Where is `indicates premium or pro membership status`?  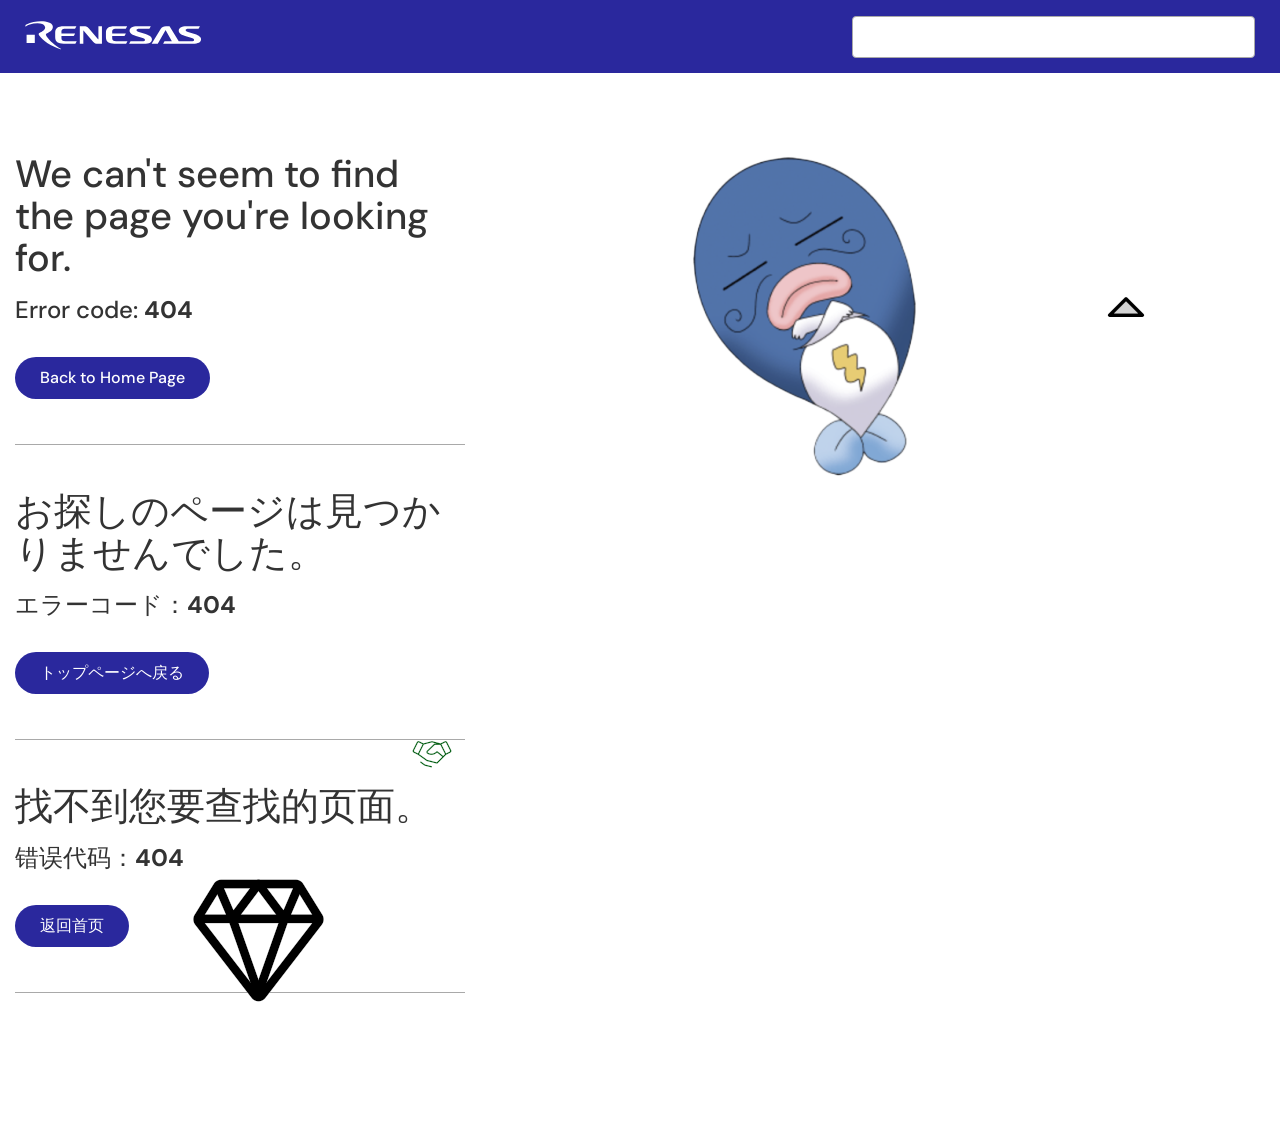
indicates premium or pro membership status is located at coordinates (258, 940).